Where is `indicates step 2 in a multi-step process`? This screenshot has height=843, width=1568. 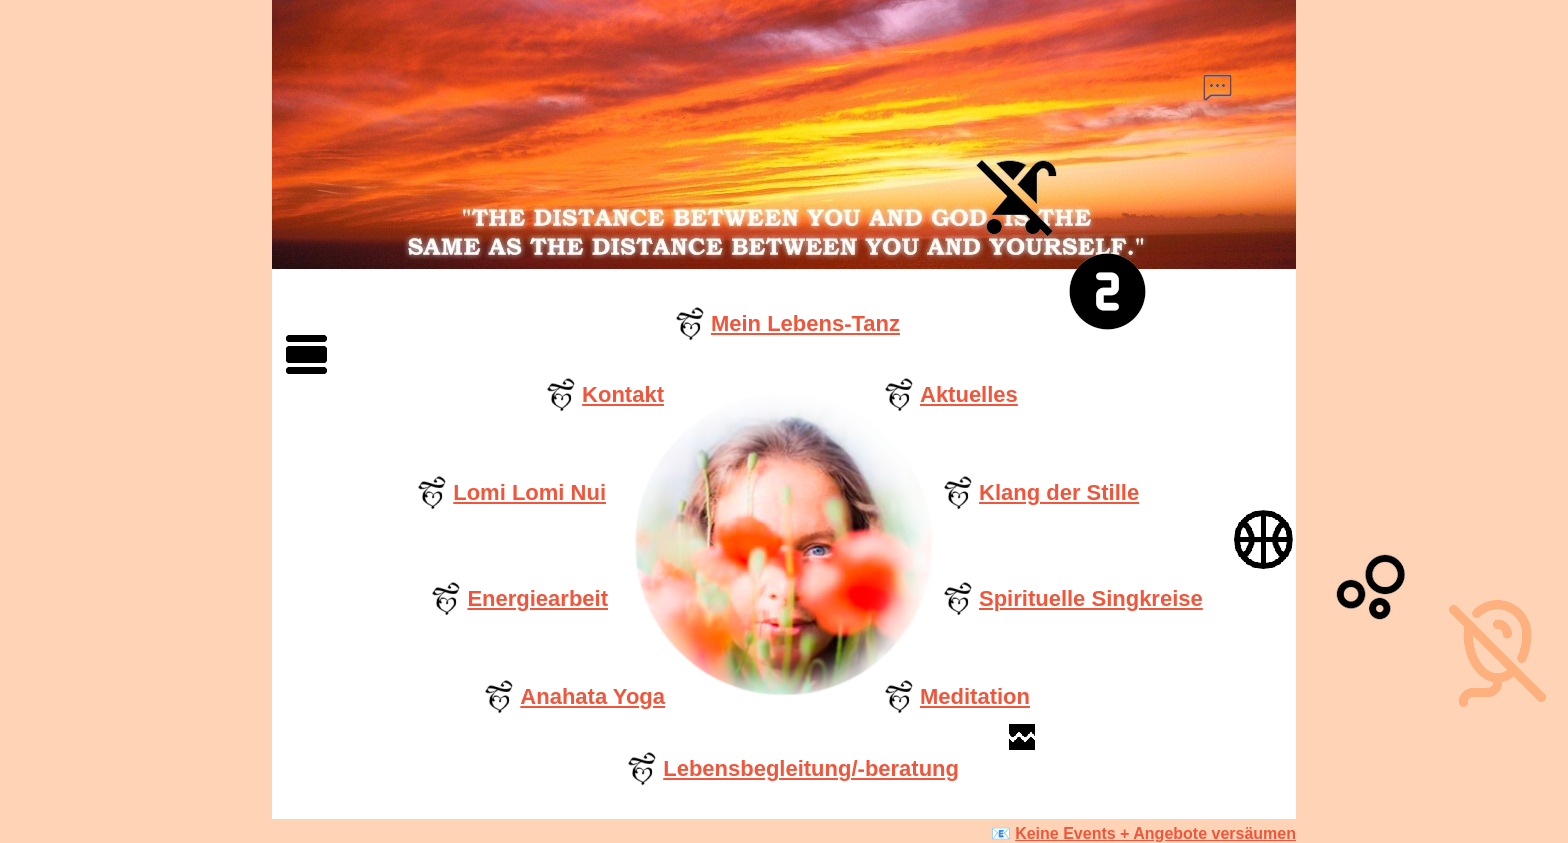
indicates step 2 in a multi-step process is located at coordinates (1107, 291).